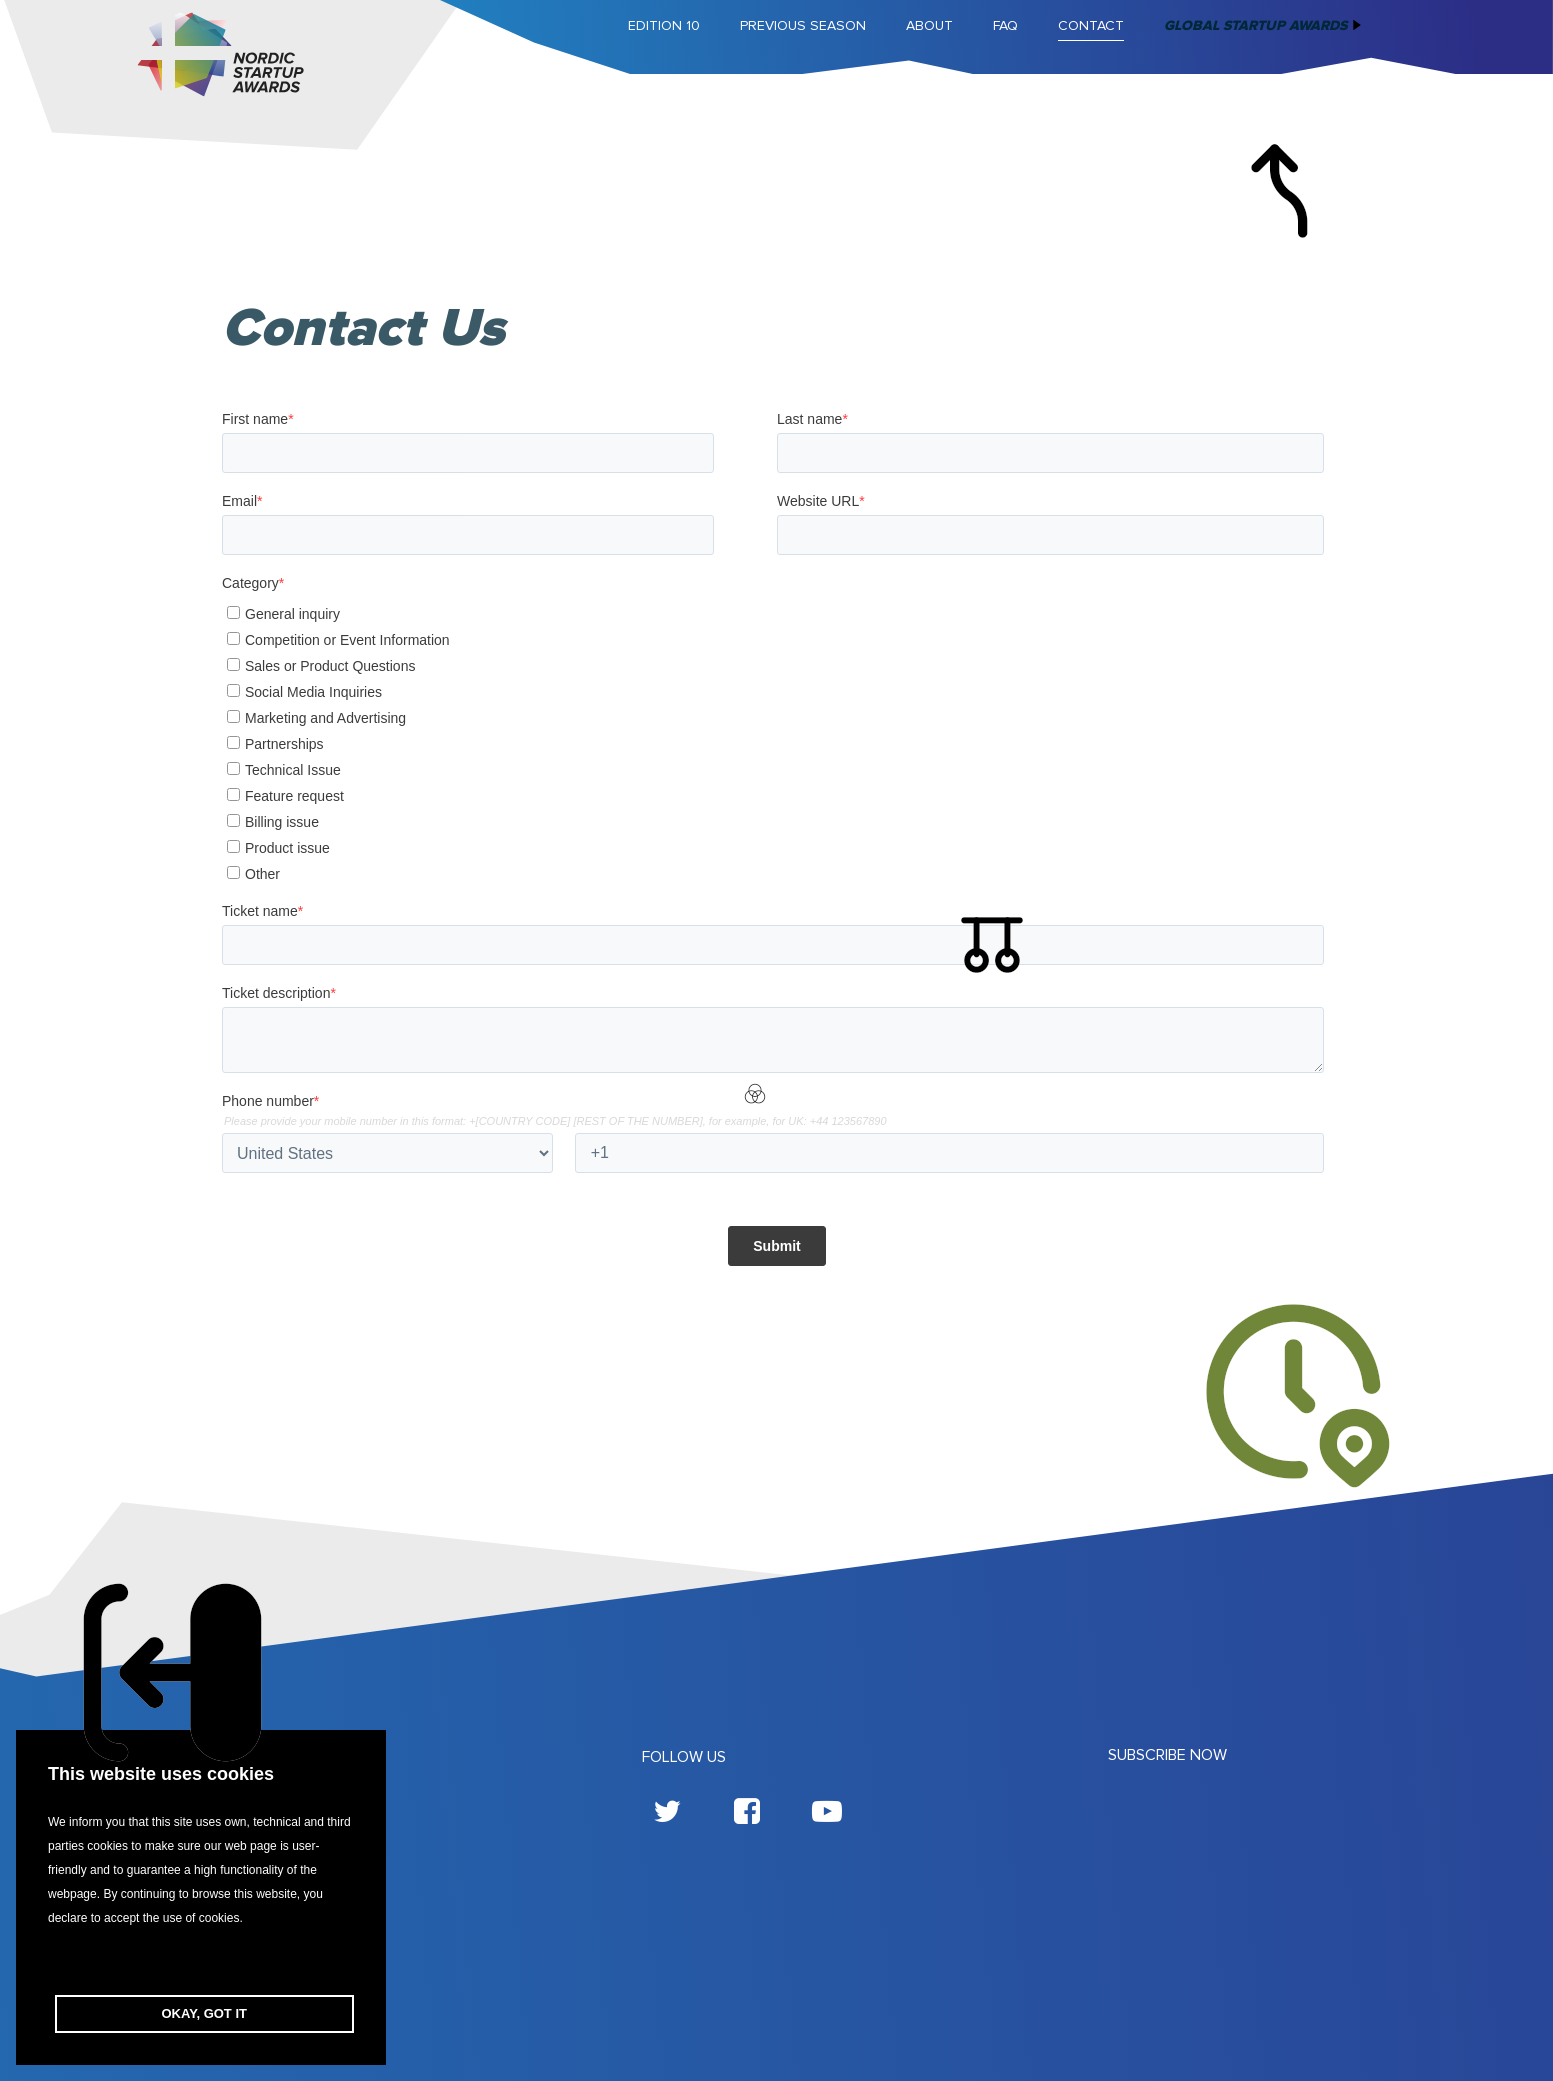 This screenshot has height=2081, width=1553. What do you see at coordinates (755, 1094) in the screenshot?
I see `view overlapping categories or sets` at bounding box center [755, 1094].